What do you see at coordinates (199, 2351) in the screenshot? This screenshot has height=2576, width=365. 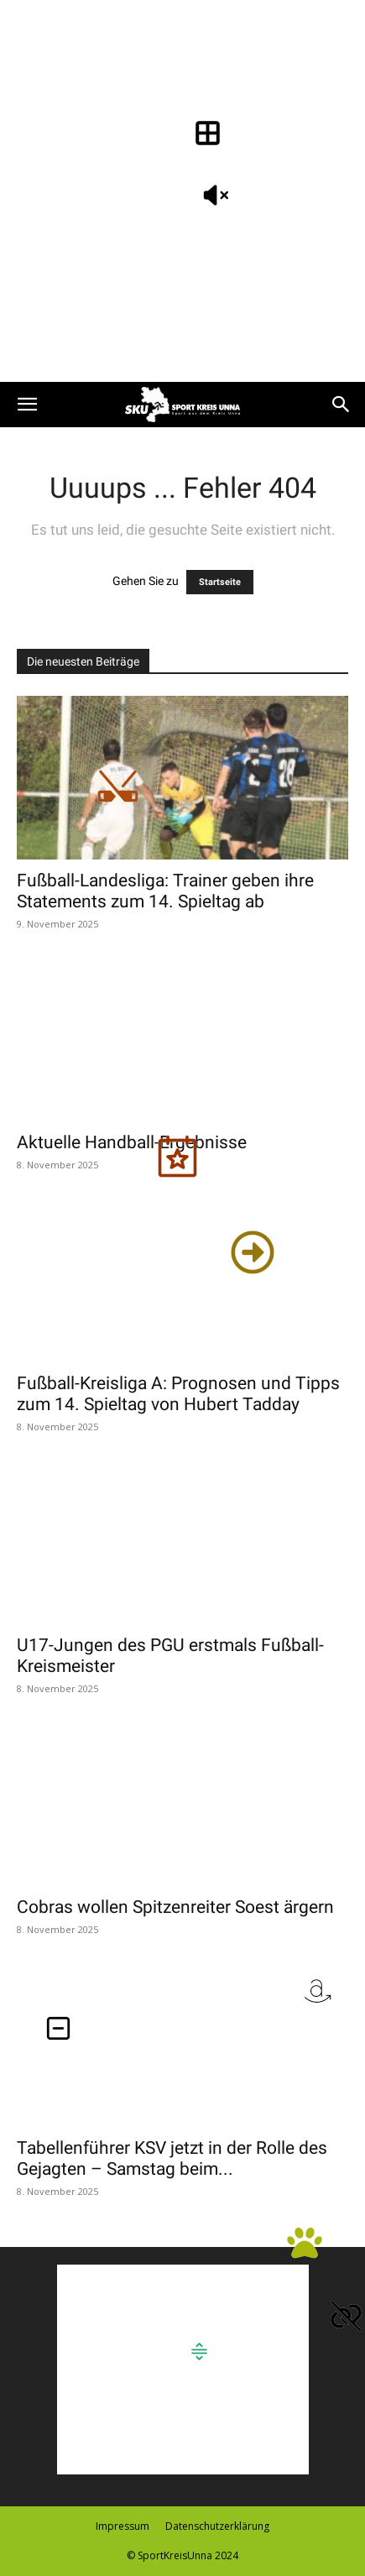 I see `reorder menu items or list elements` at bounding box center [199, 2351].